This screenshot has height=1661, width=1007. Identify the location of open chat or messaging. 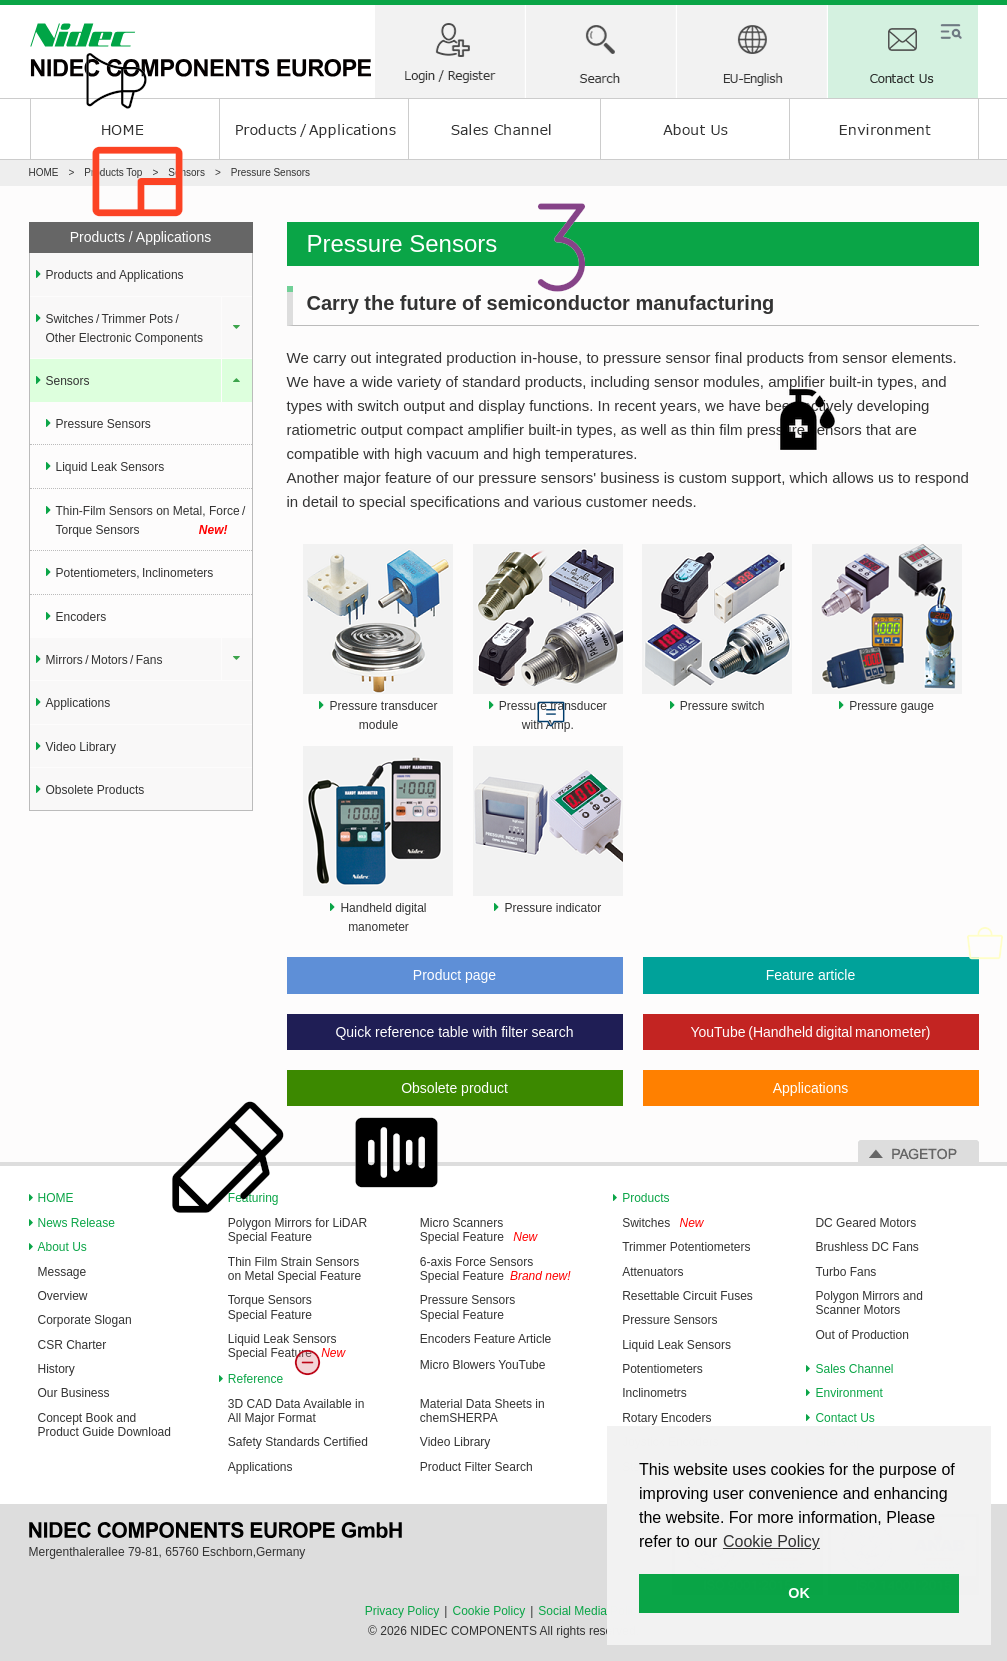
(551, 713).